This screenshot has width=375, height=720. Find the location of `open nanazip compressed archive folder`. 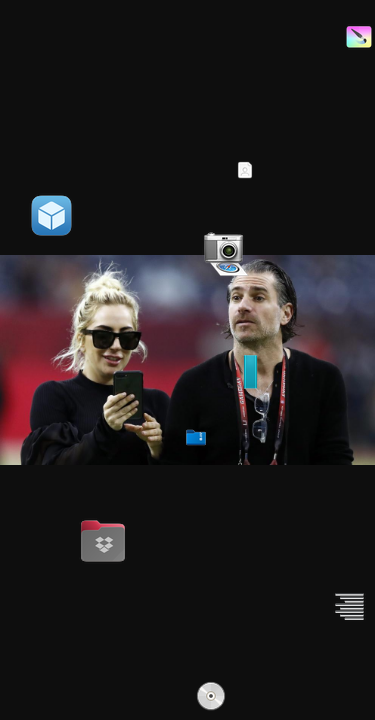

open nanazip compressed archive folder is located at coordinates (196, 438).